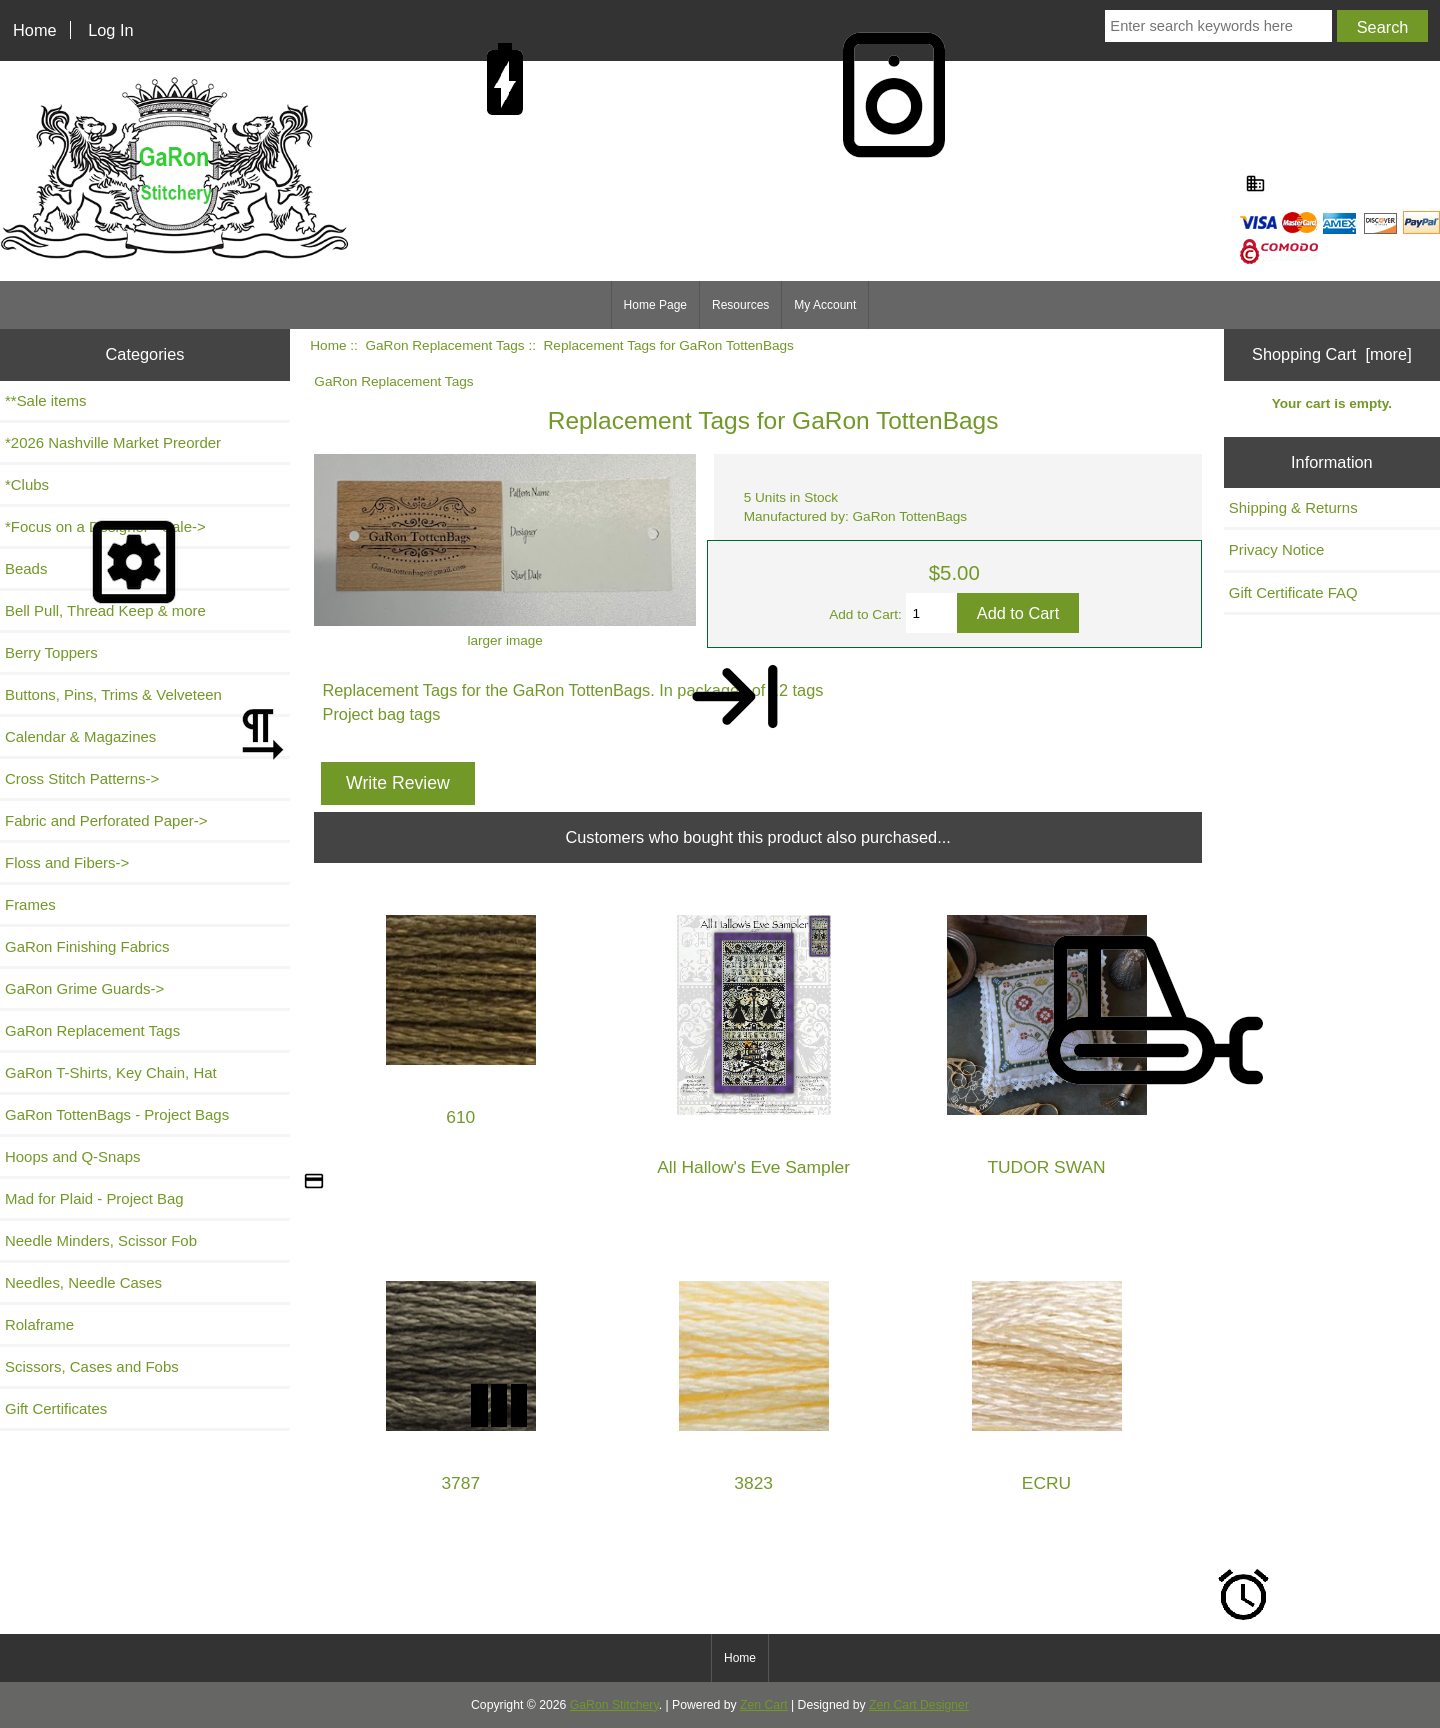  What do you see at coordinates (497, 1407) in the screenshot?
I see `switch to column view layout` at bounding box center [497, 1407].